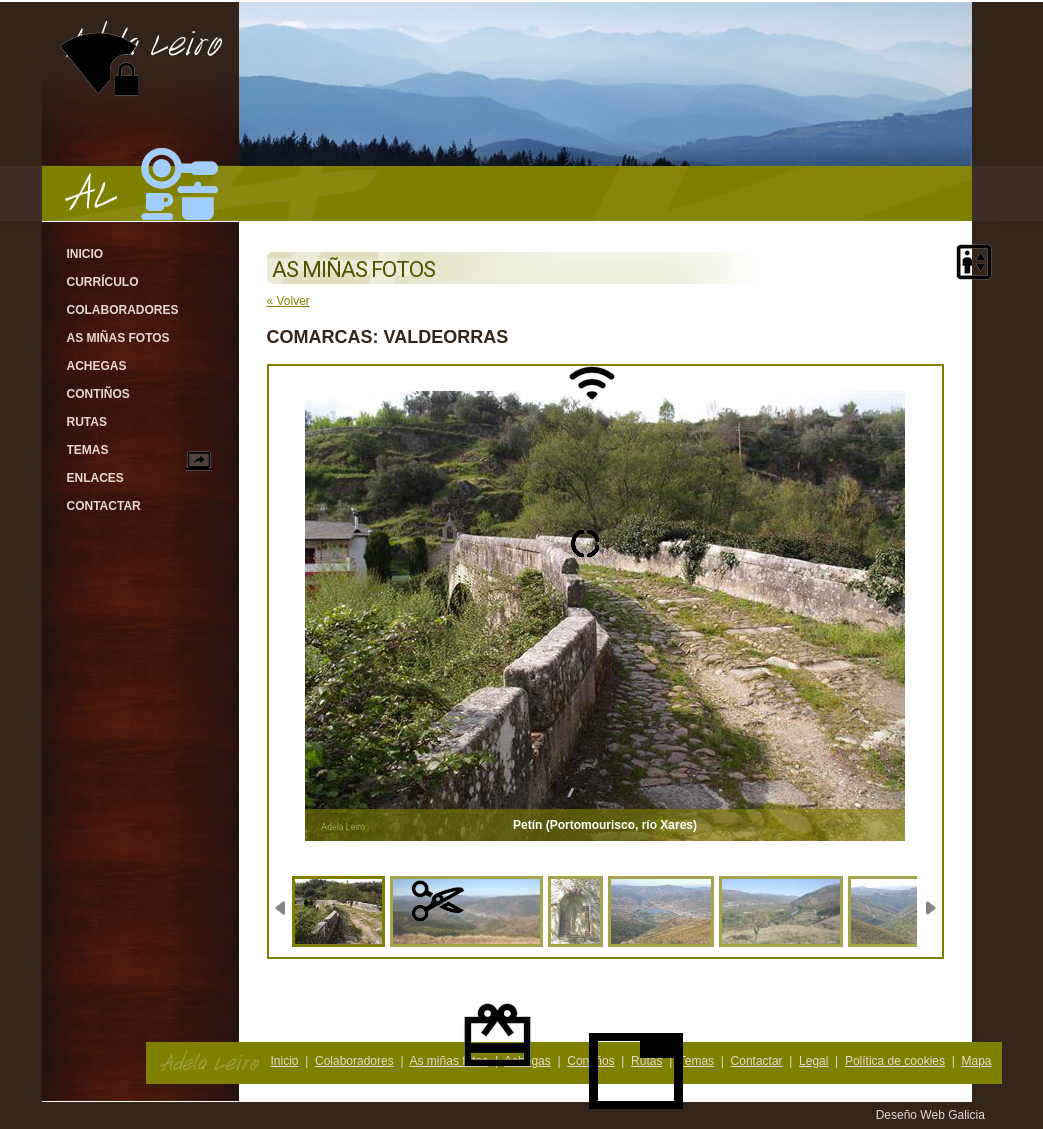 The height and width of the screenshot is (1129, 1043). Describe the element at coordinates (182, 184) in the screenshot. I see `browse kitchen and cooking tools` at that location.